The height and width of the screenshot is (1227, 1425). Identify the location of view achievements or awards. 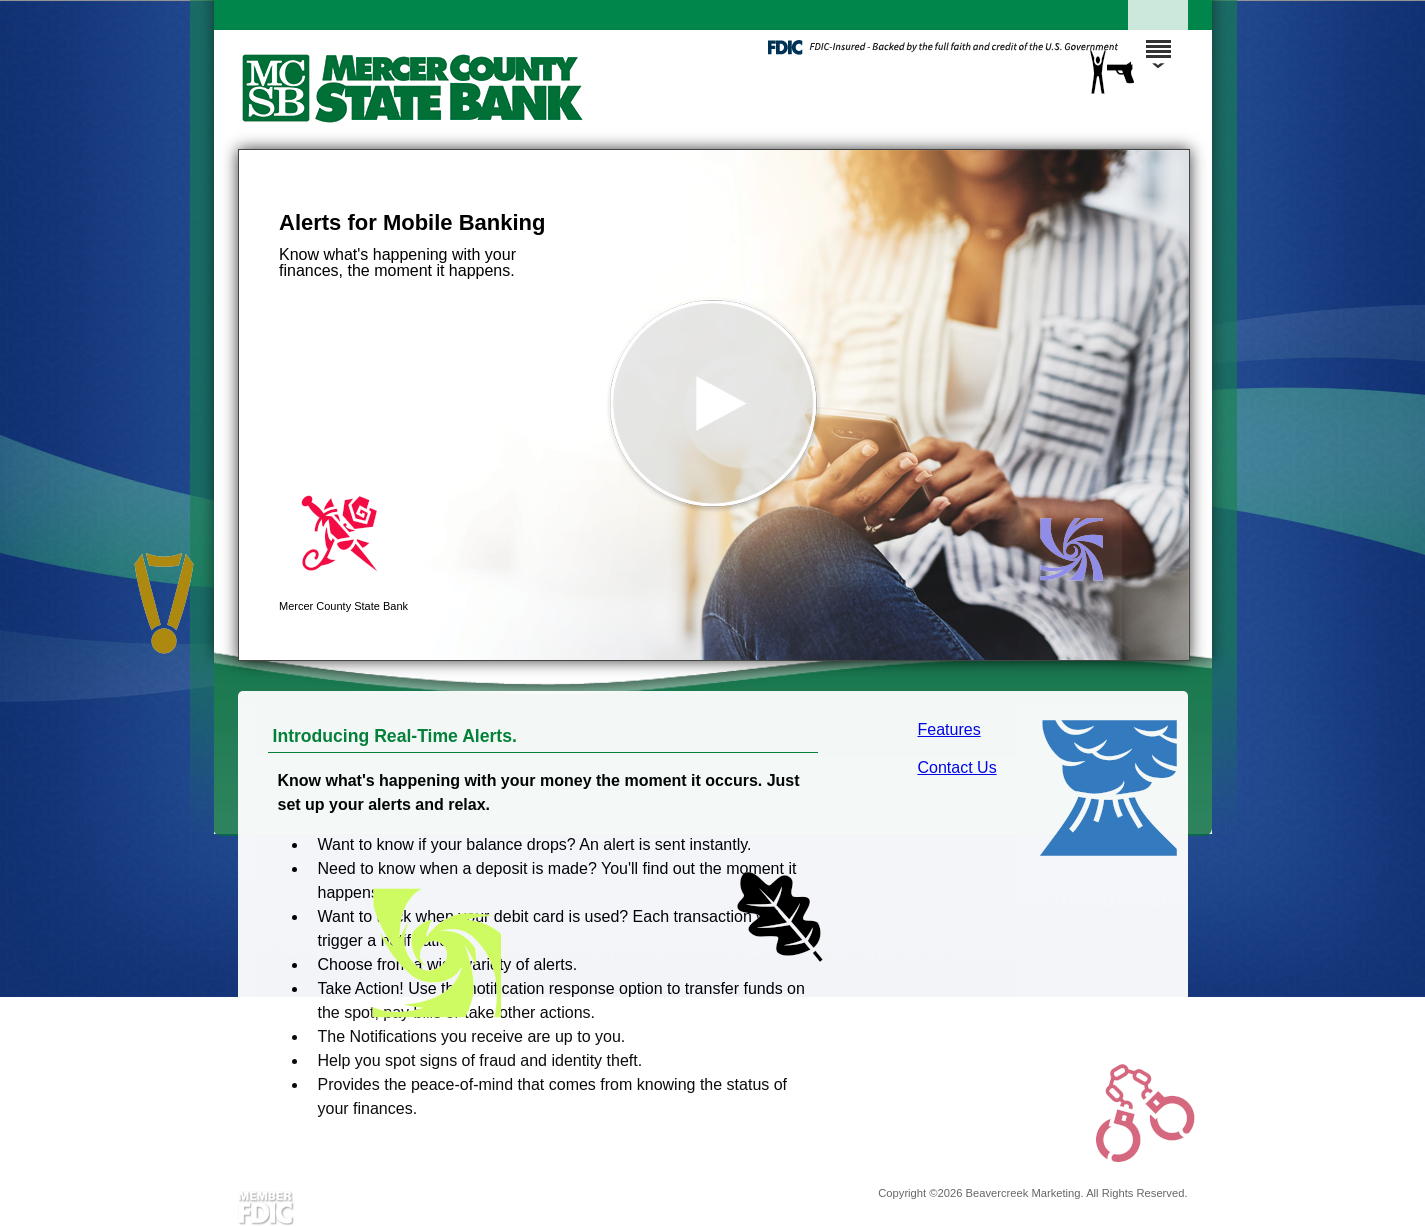
(164, 602).